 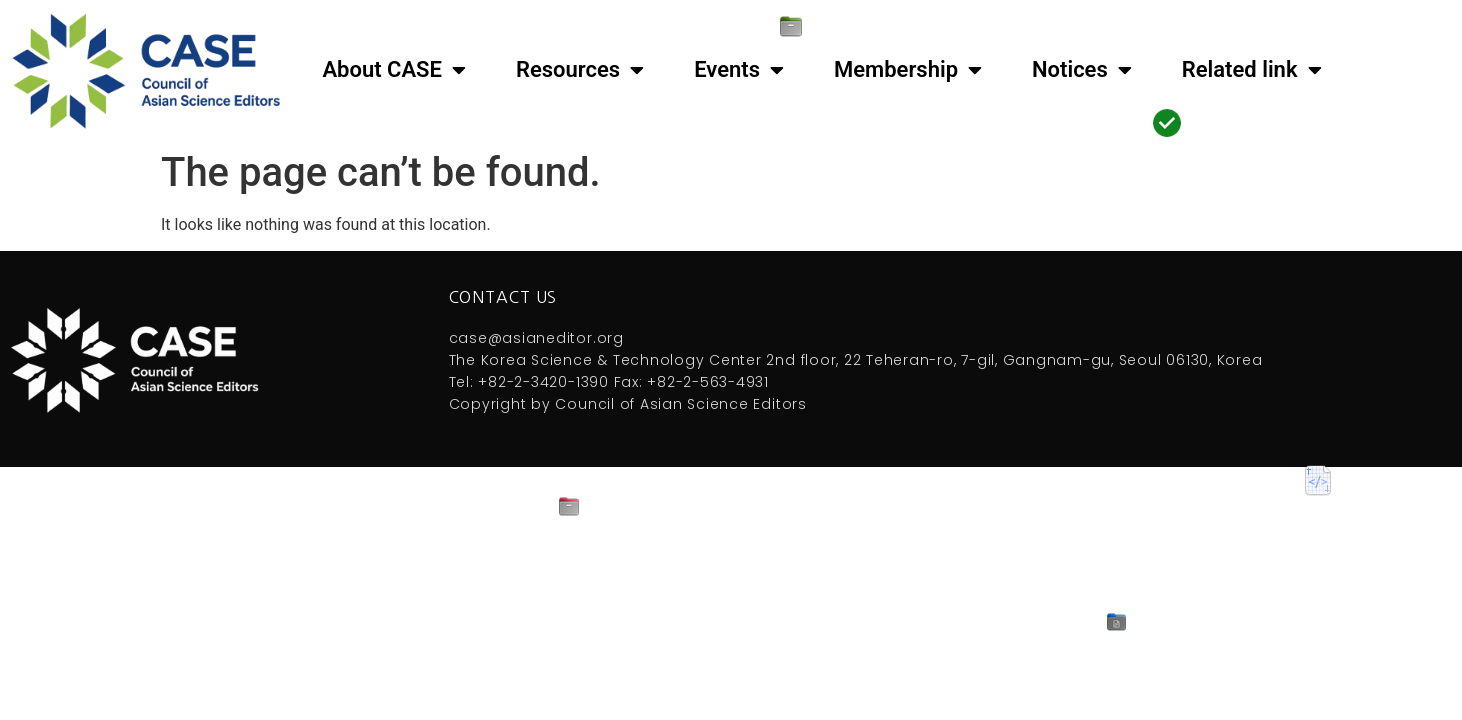 I want to click on confirm or apply changes in a dialog, so click(x=1167, y=123).